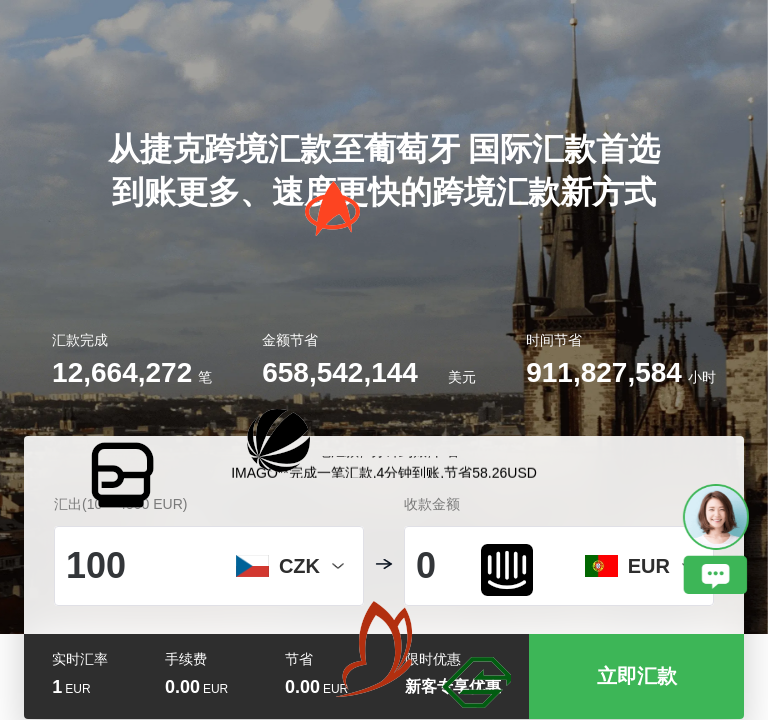 The width and height of the screenshot is (768, 720). What do you see at coordinates (476, 682) in the screenshot?
I see `garuda linux operating system logo` at bounding box center [476, 682].